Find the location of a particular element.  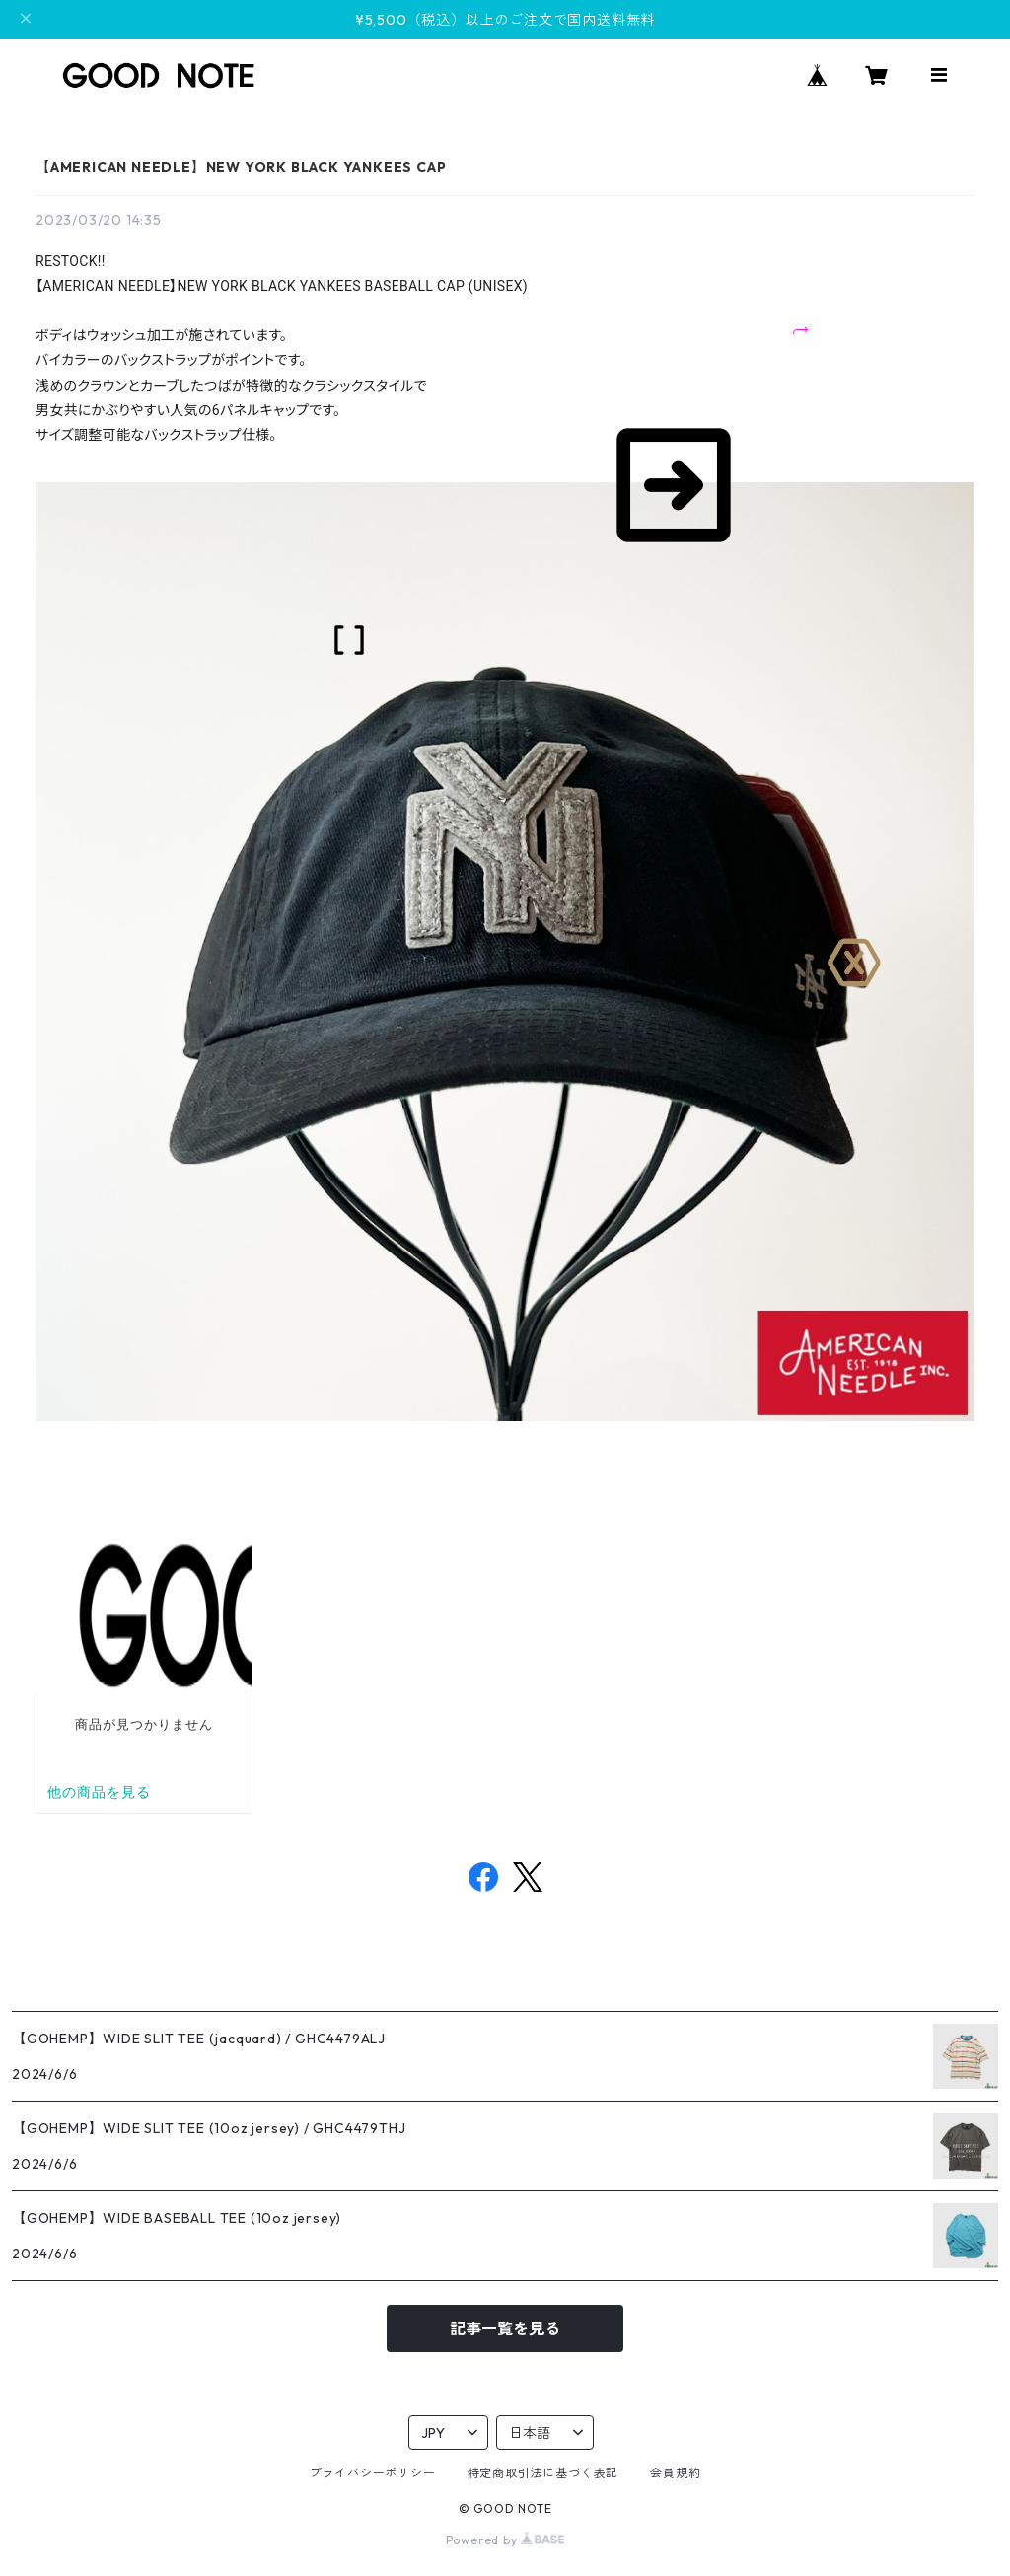

navigate to the next screen or step is located at coordinates (674, 485).